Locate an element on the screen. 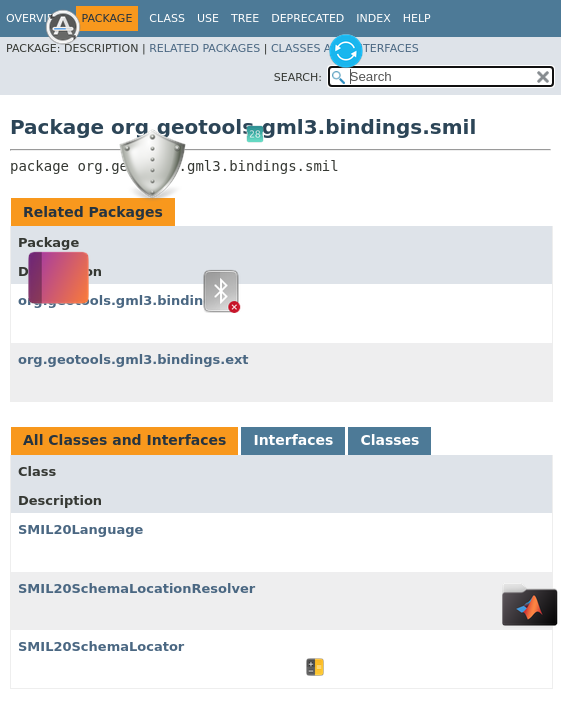 This screenshot has height=720, width=561. open the calculator app is located at coordinates (315, 667).